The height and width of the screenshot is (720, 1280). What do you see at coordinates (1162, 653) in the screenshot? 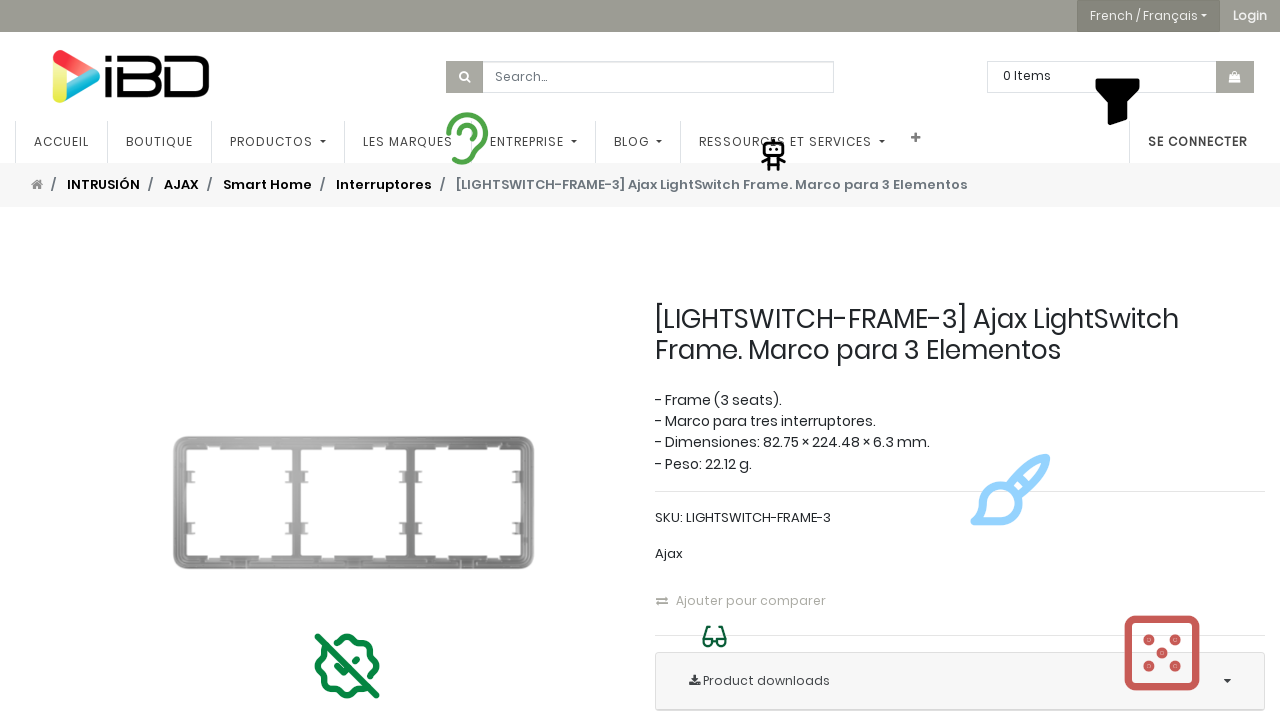
I see `randomize or shuffle content` at bounding box center [1162, 653].